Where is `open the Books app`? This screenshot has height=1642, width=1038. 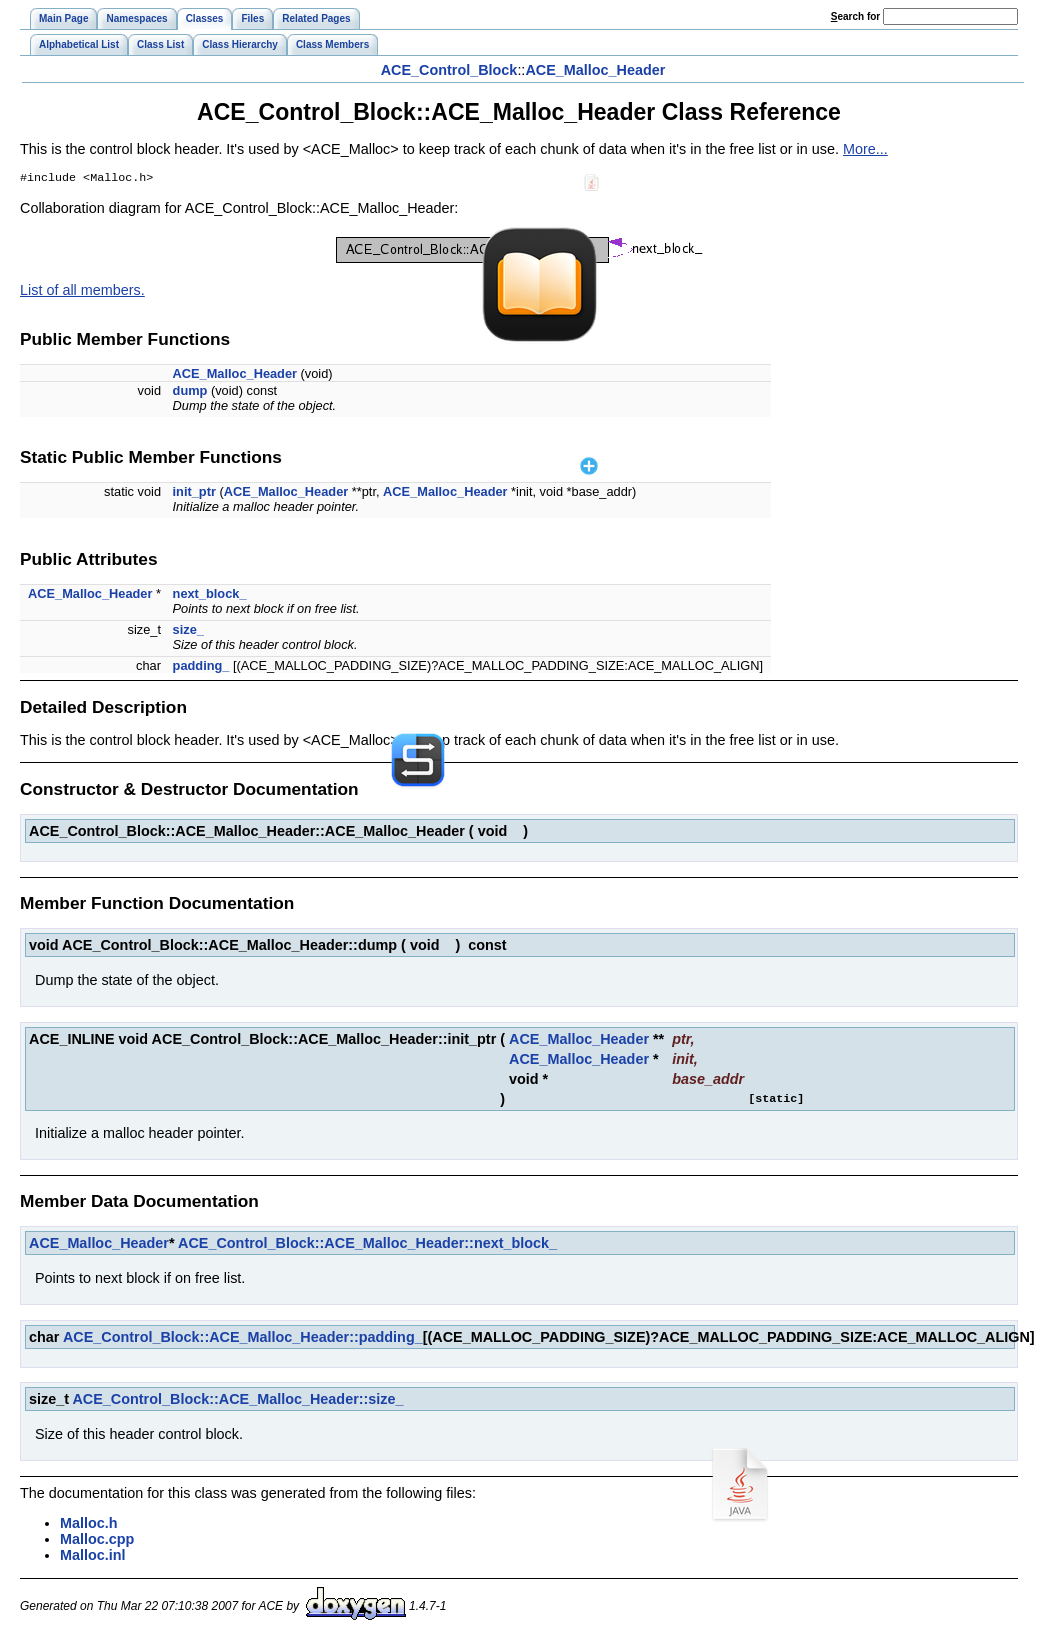
open the Books app is located at coordinates (539, 284).